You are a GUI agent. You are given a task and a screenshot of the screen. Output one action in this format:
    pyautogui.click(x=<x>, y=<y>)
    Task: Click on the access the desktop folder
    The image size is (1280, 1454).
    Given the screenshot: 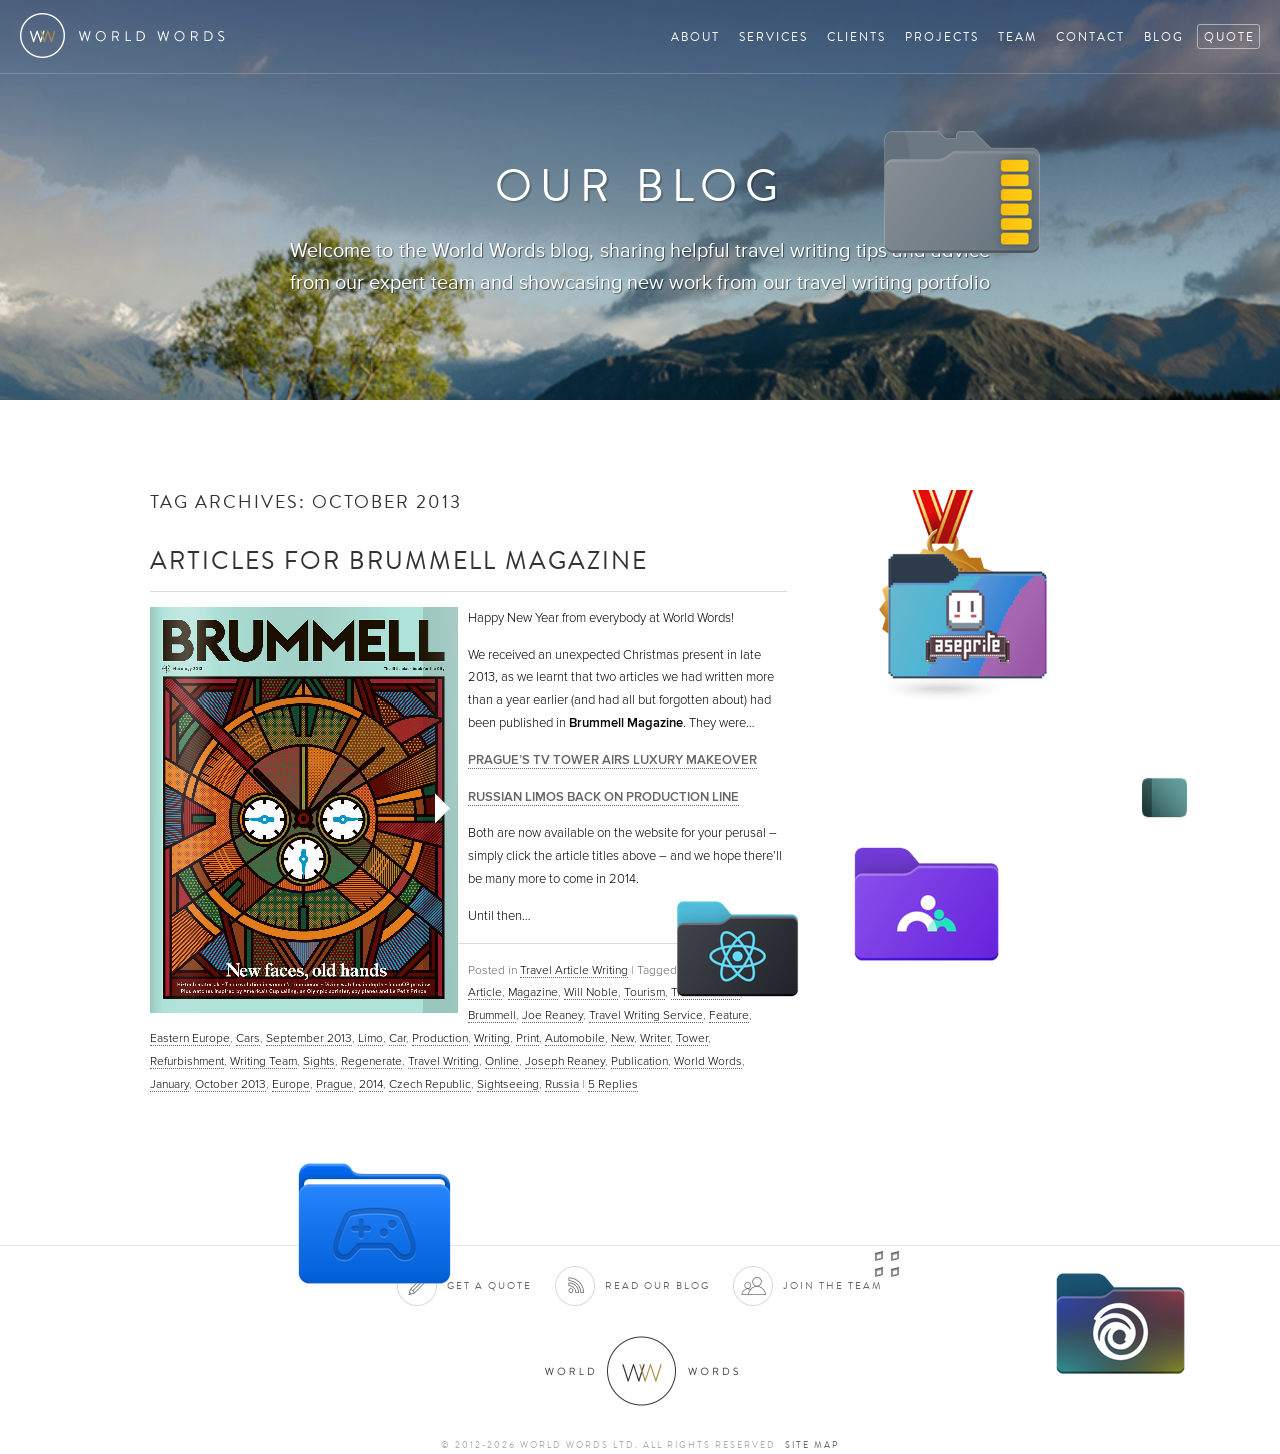 What is the action you would take?
    pyautogui.click(x=1164, y=796)
    